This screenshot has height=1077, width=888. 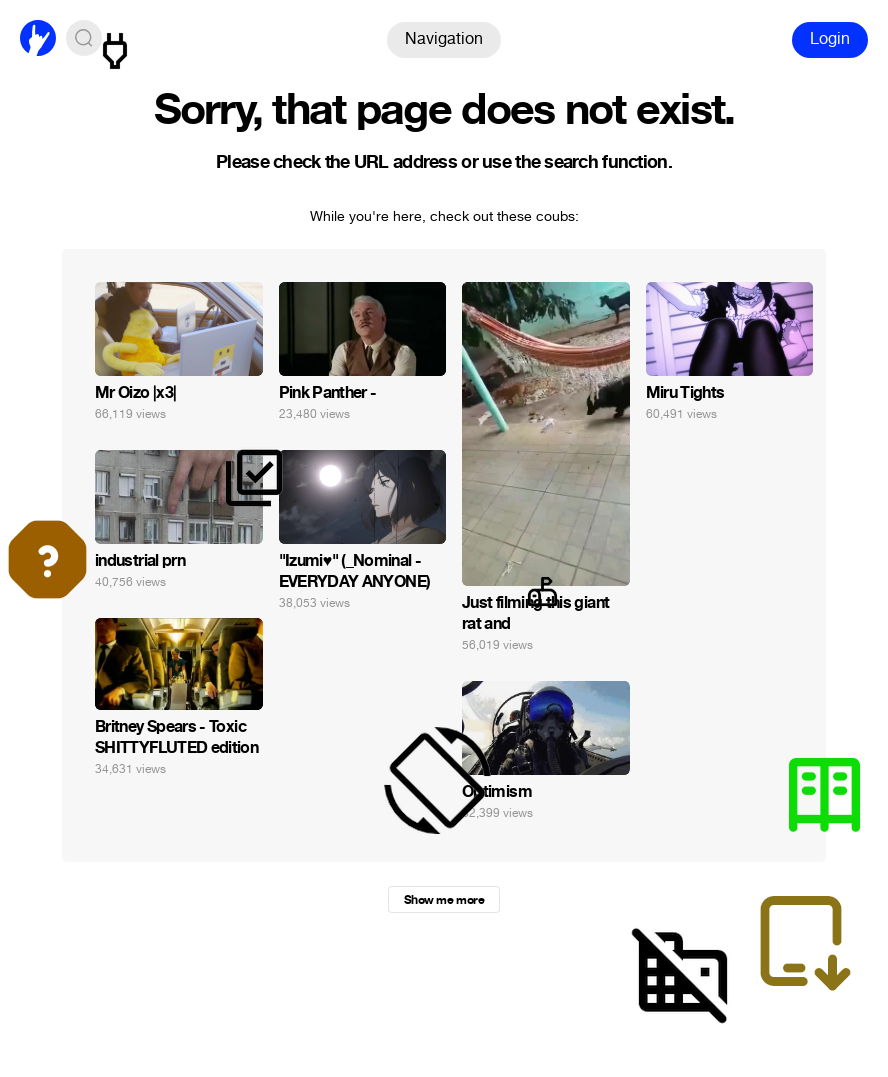 What do you see at coordinates (542, 591) in the screenshot?
I see `access your mailbox or inbox` at bounding box center [542, 591].